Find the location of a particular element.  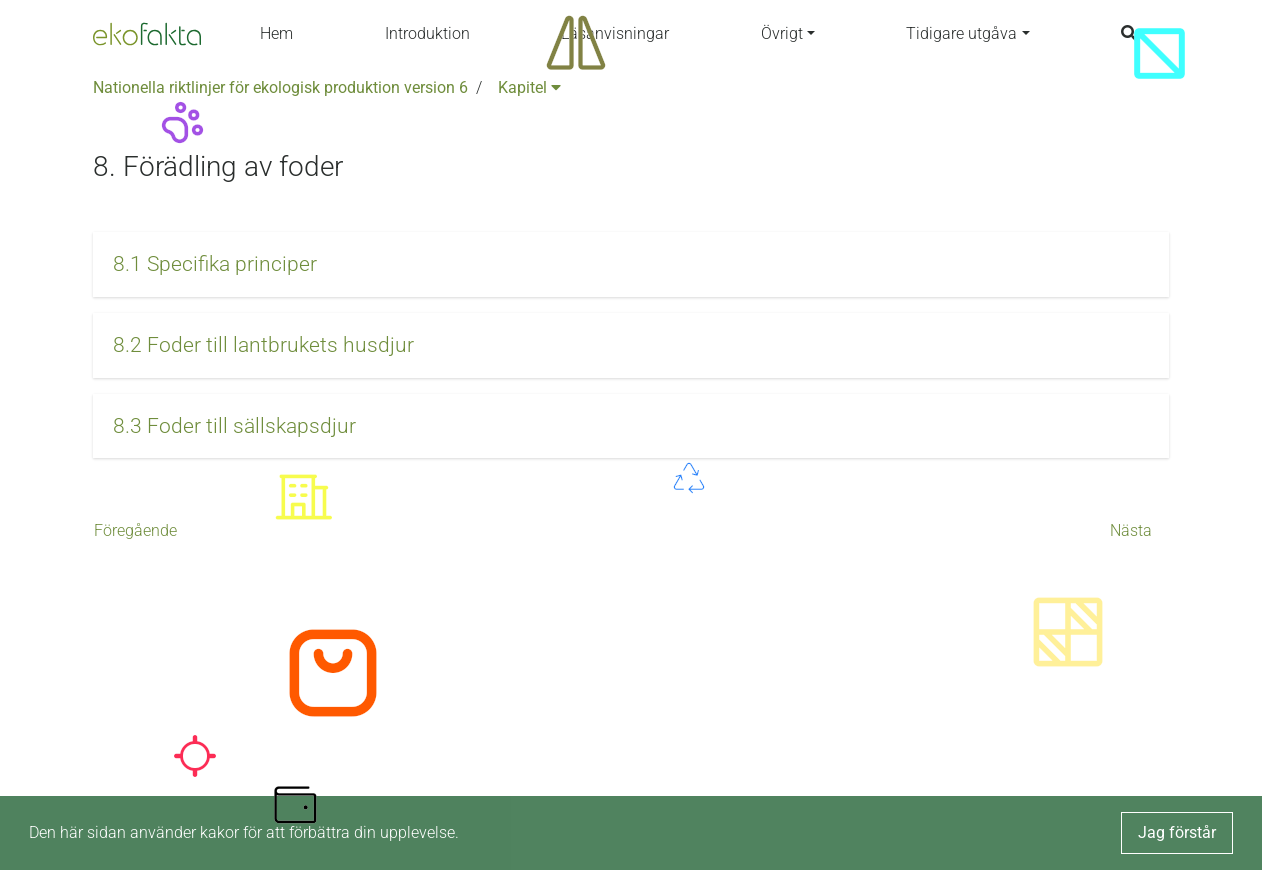

recycle or move item to trash is located at coordinates (689, 478).